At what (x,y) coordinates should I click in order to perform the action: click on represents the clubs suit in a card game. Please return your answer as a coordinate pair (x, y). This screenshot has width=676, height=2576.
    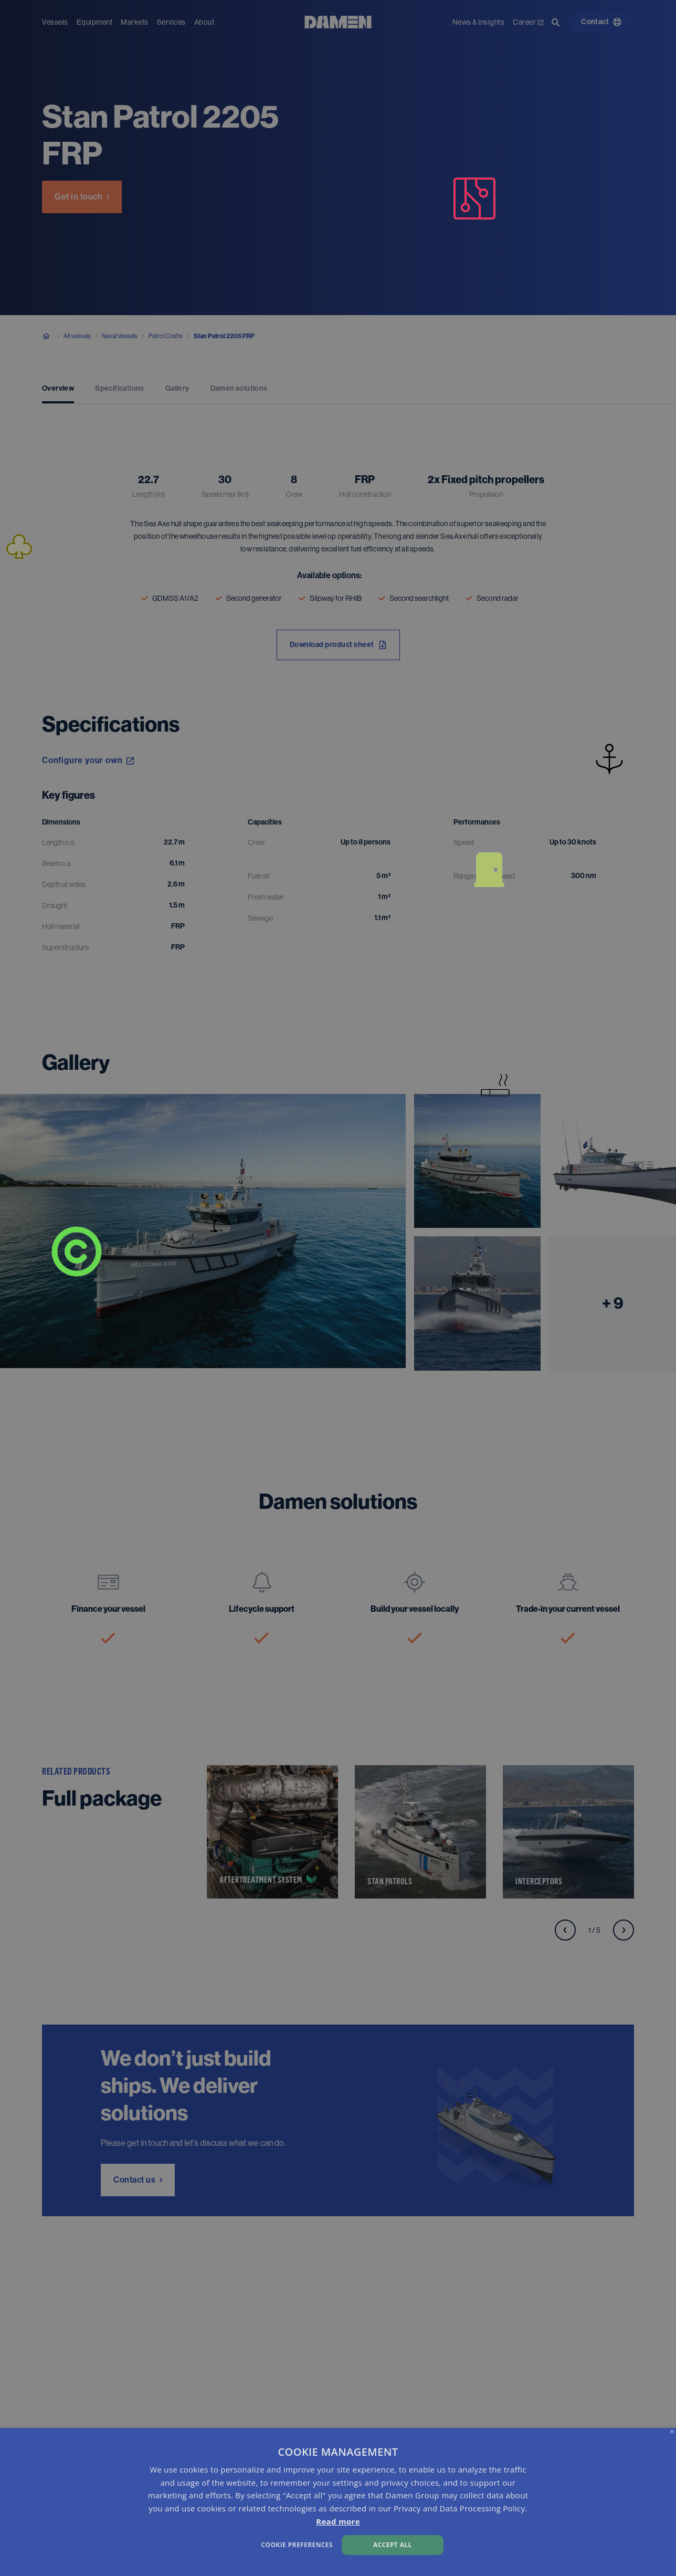
    Looking at the image, I should click on (19, 547).